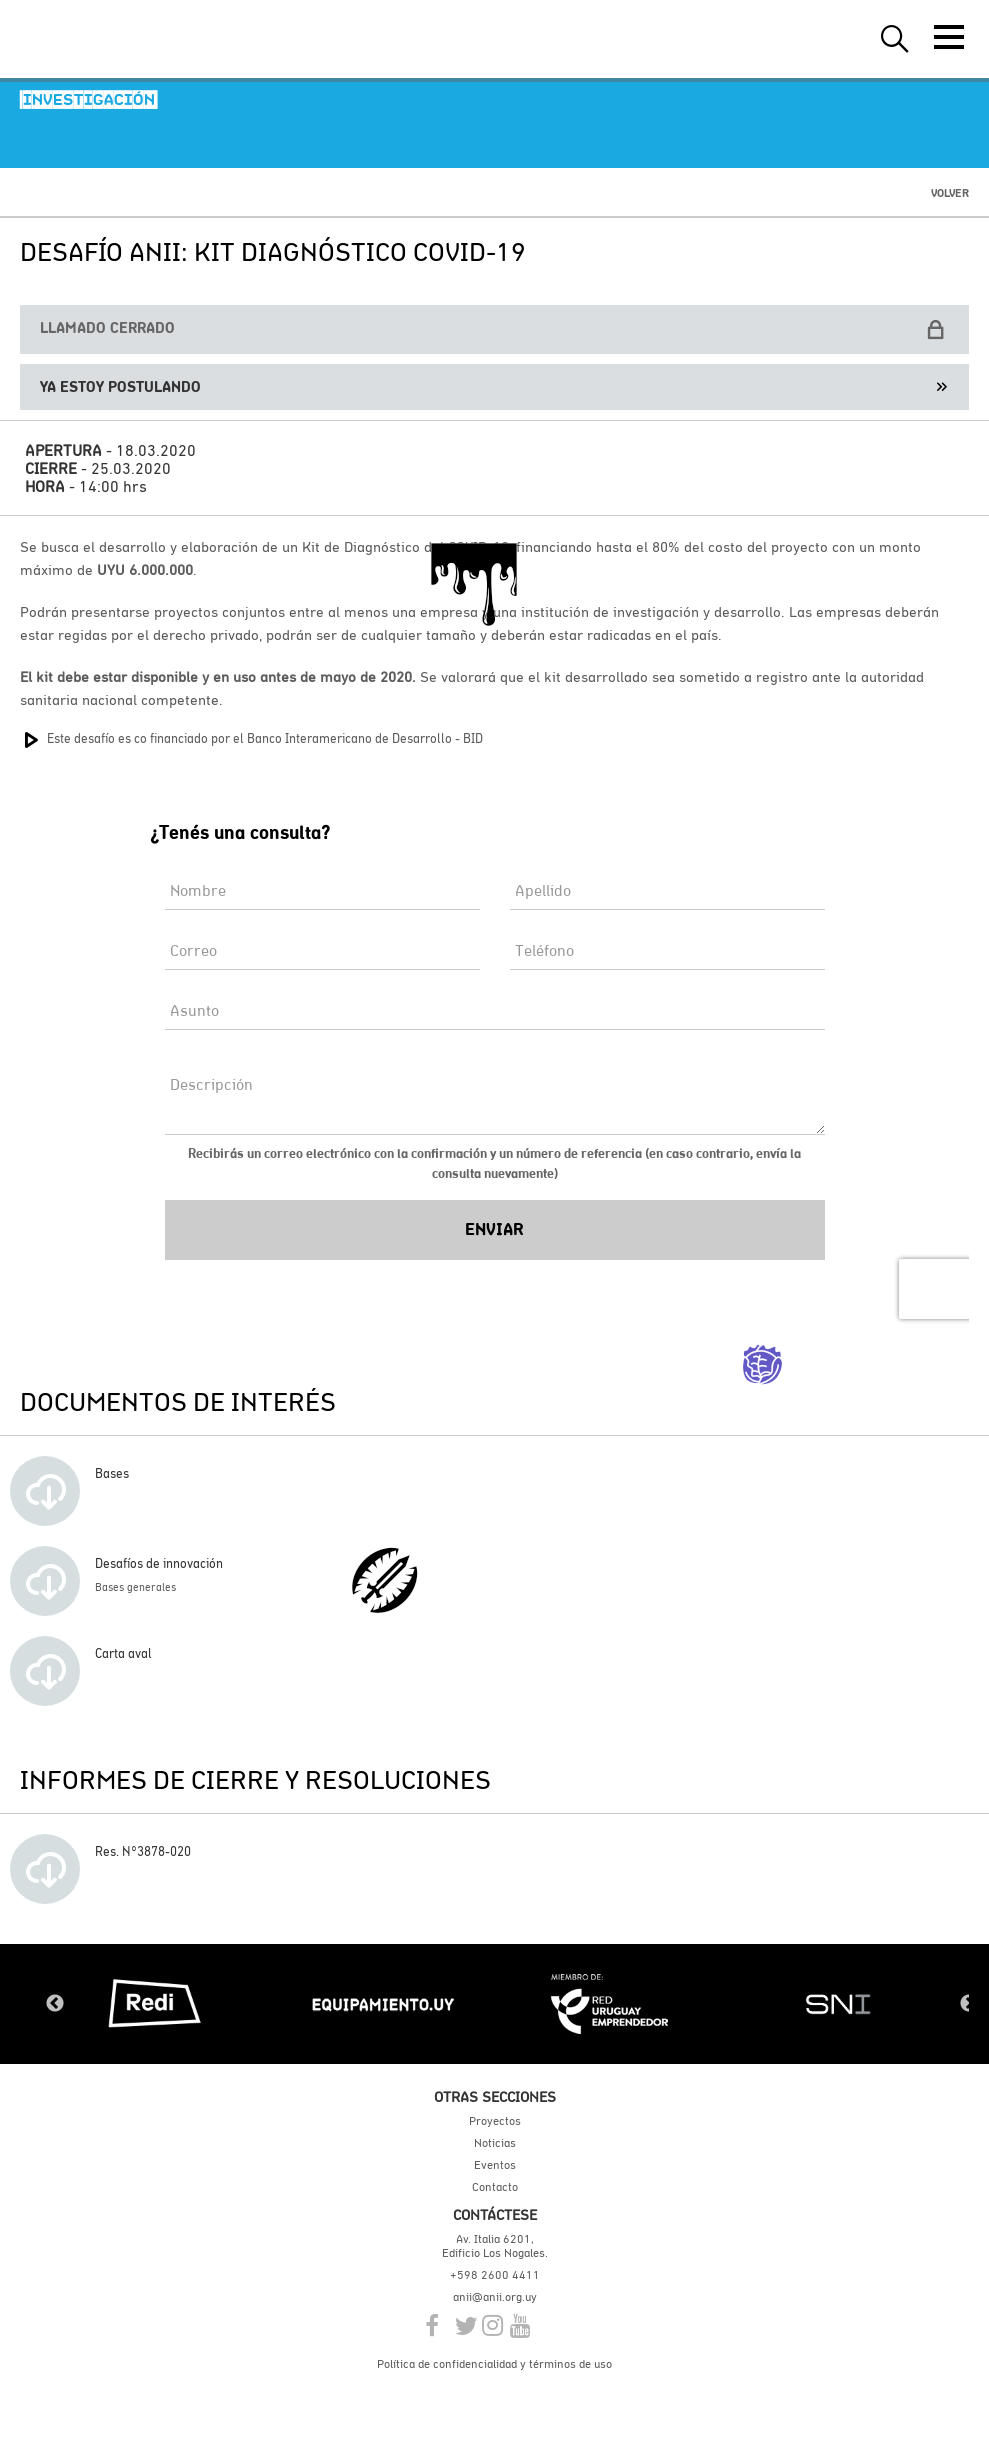 The image size is (989, 2459). Describe the element at coordinates (762, 1364) in the screenshot. I see `cabbage vegetable item in a farming or cooking game` at that location.